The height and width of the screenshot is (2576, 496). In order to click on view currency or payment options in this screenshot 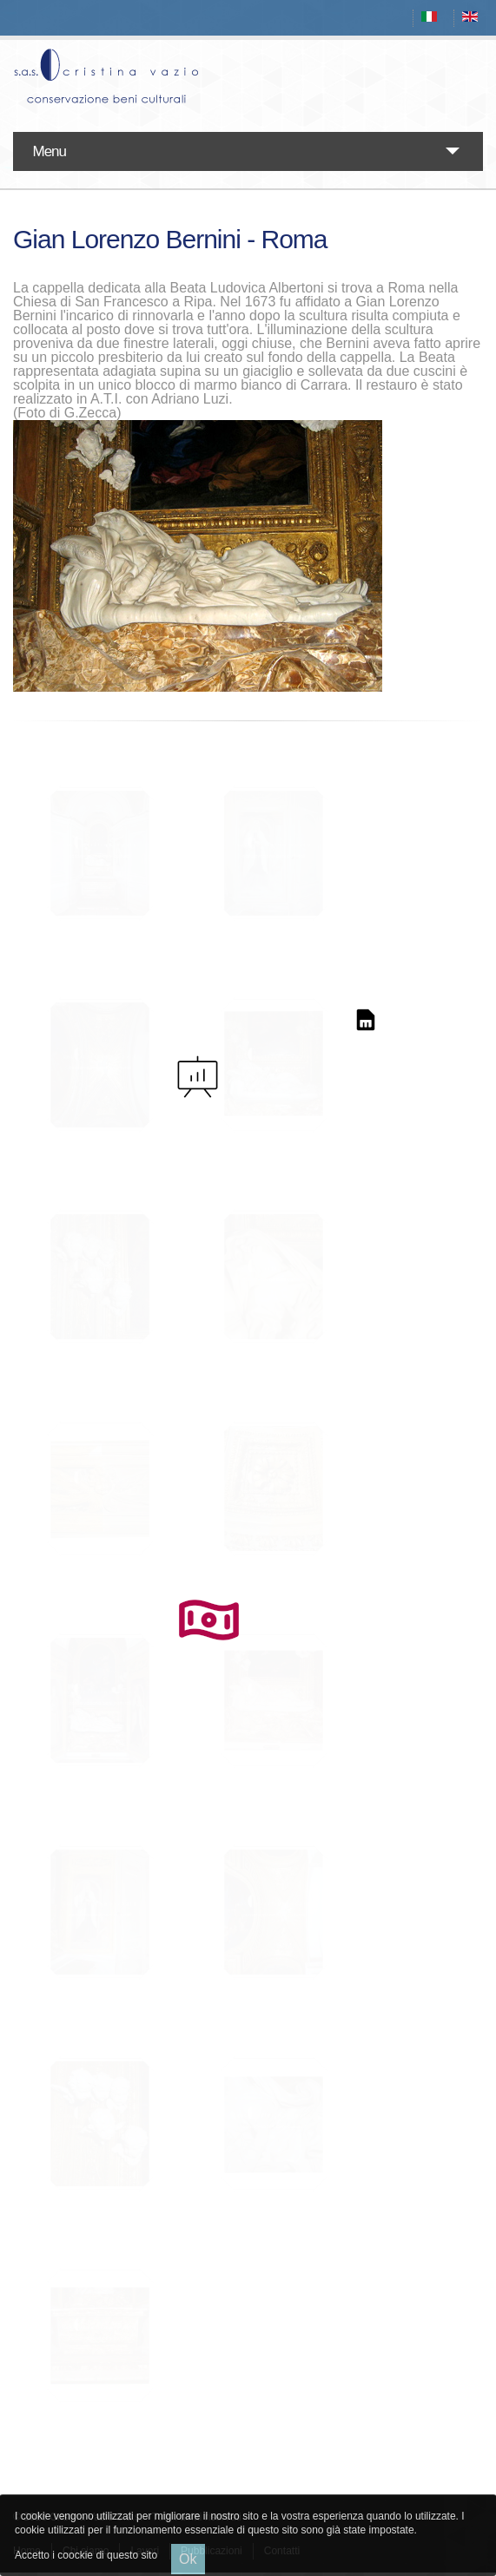, I will do `click(208, 1620)`.